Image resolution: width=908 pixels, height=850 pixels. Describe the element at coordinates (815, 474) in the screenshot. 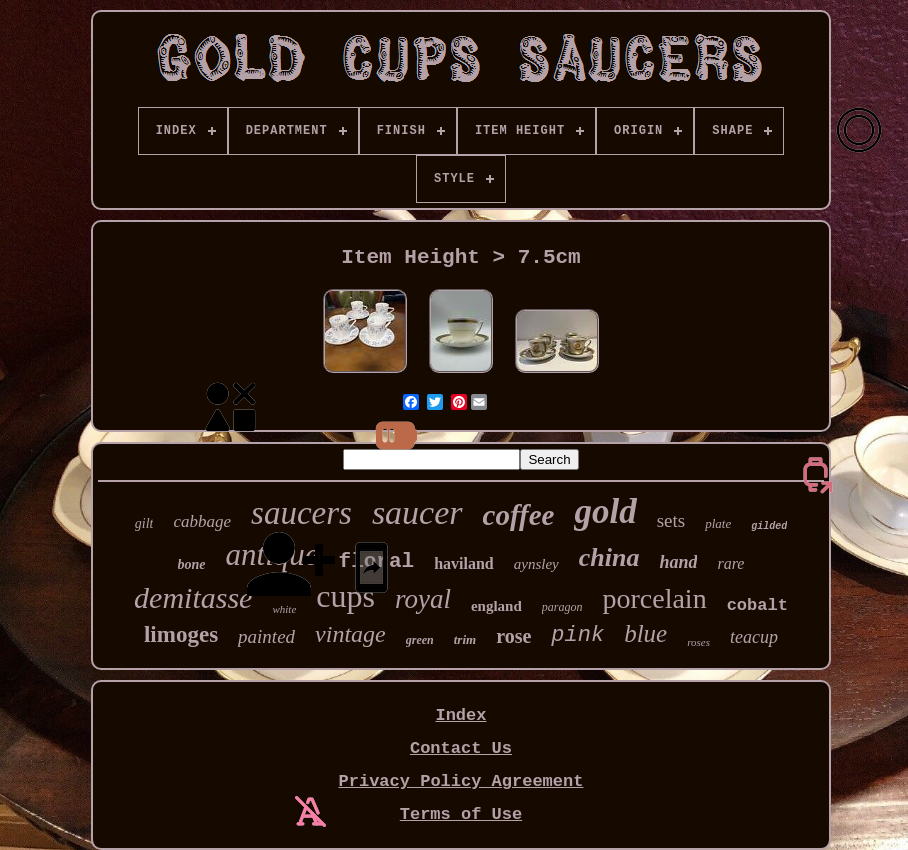

I see `share content from your smartwatch` at that location.